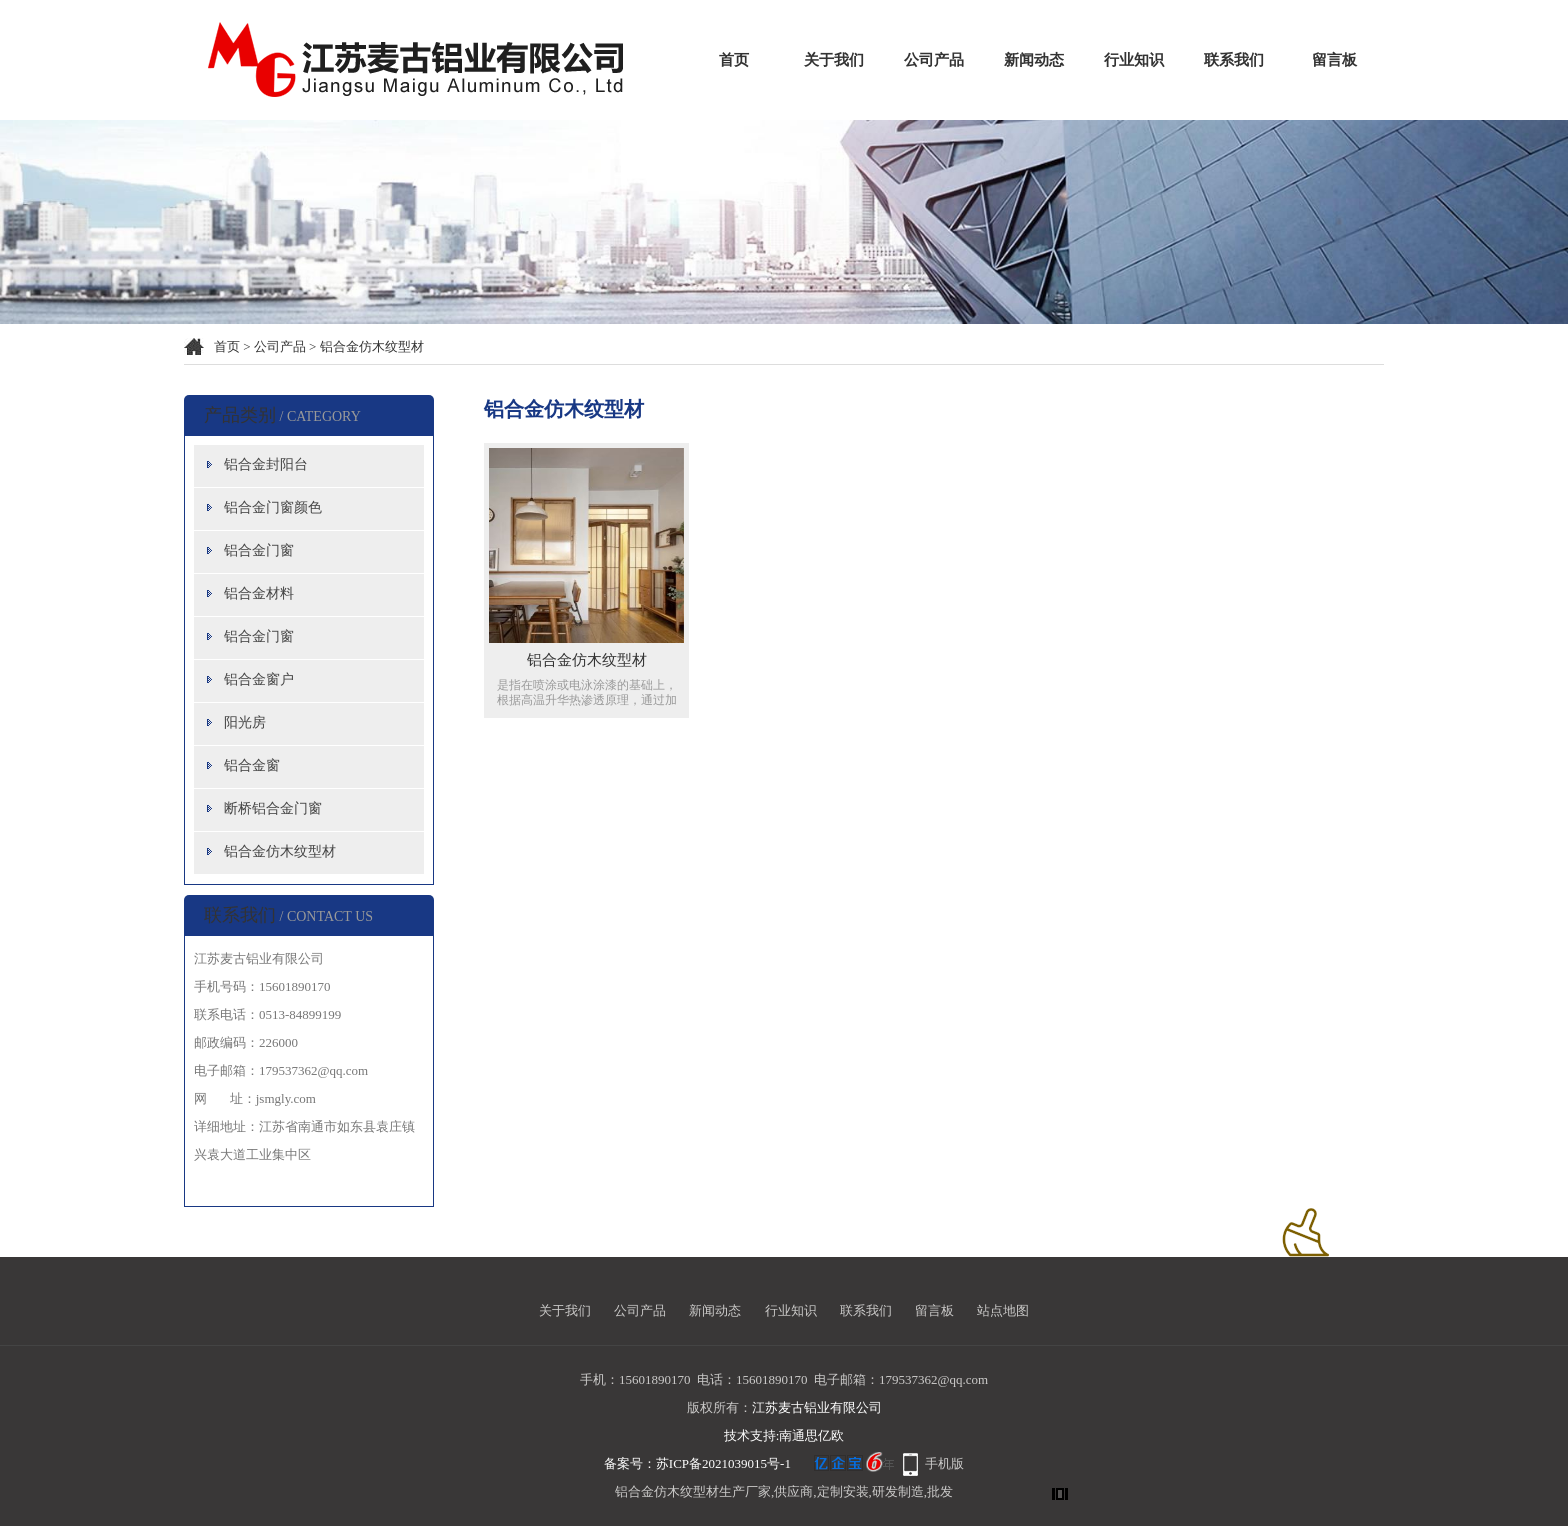  Describe the element at coordinates (1305, 1234) in the screenshot. I see `clear or clean up data` at that location.